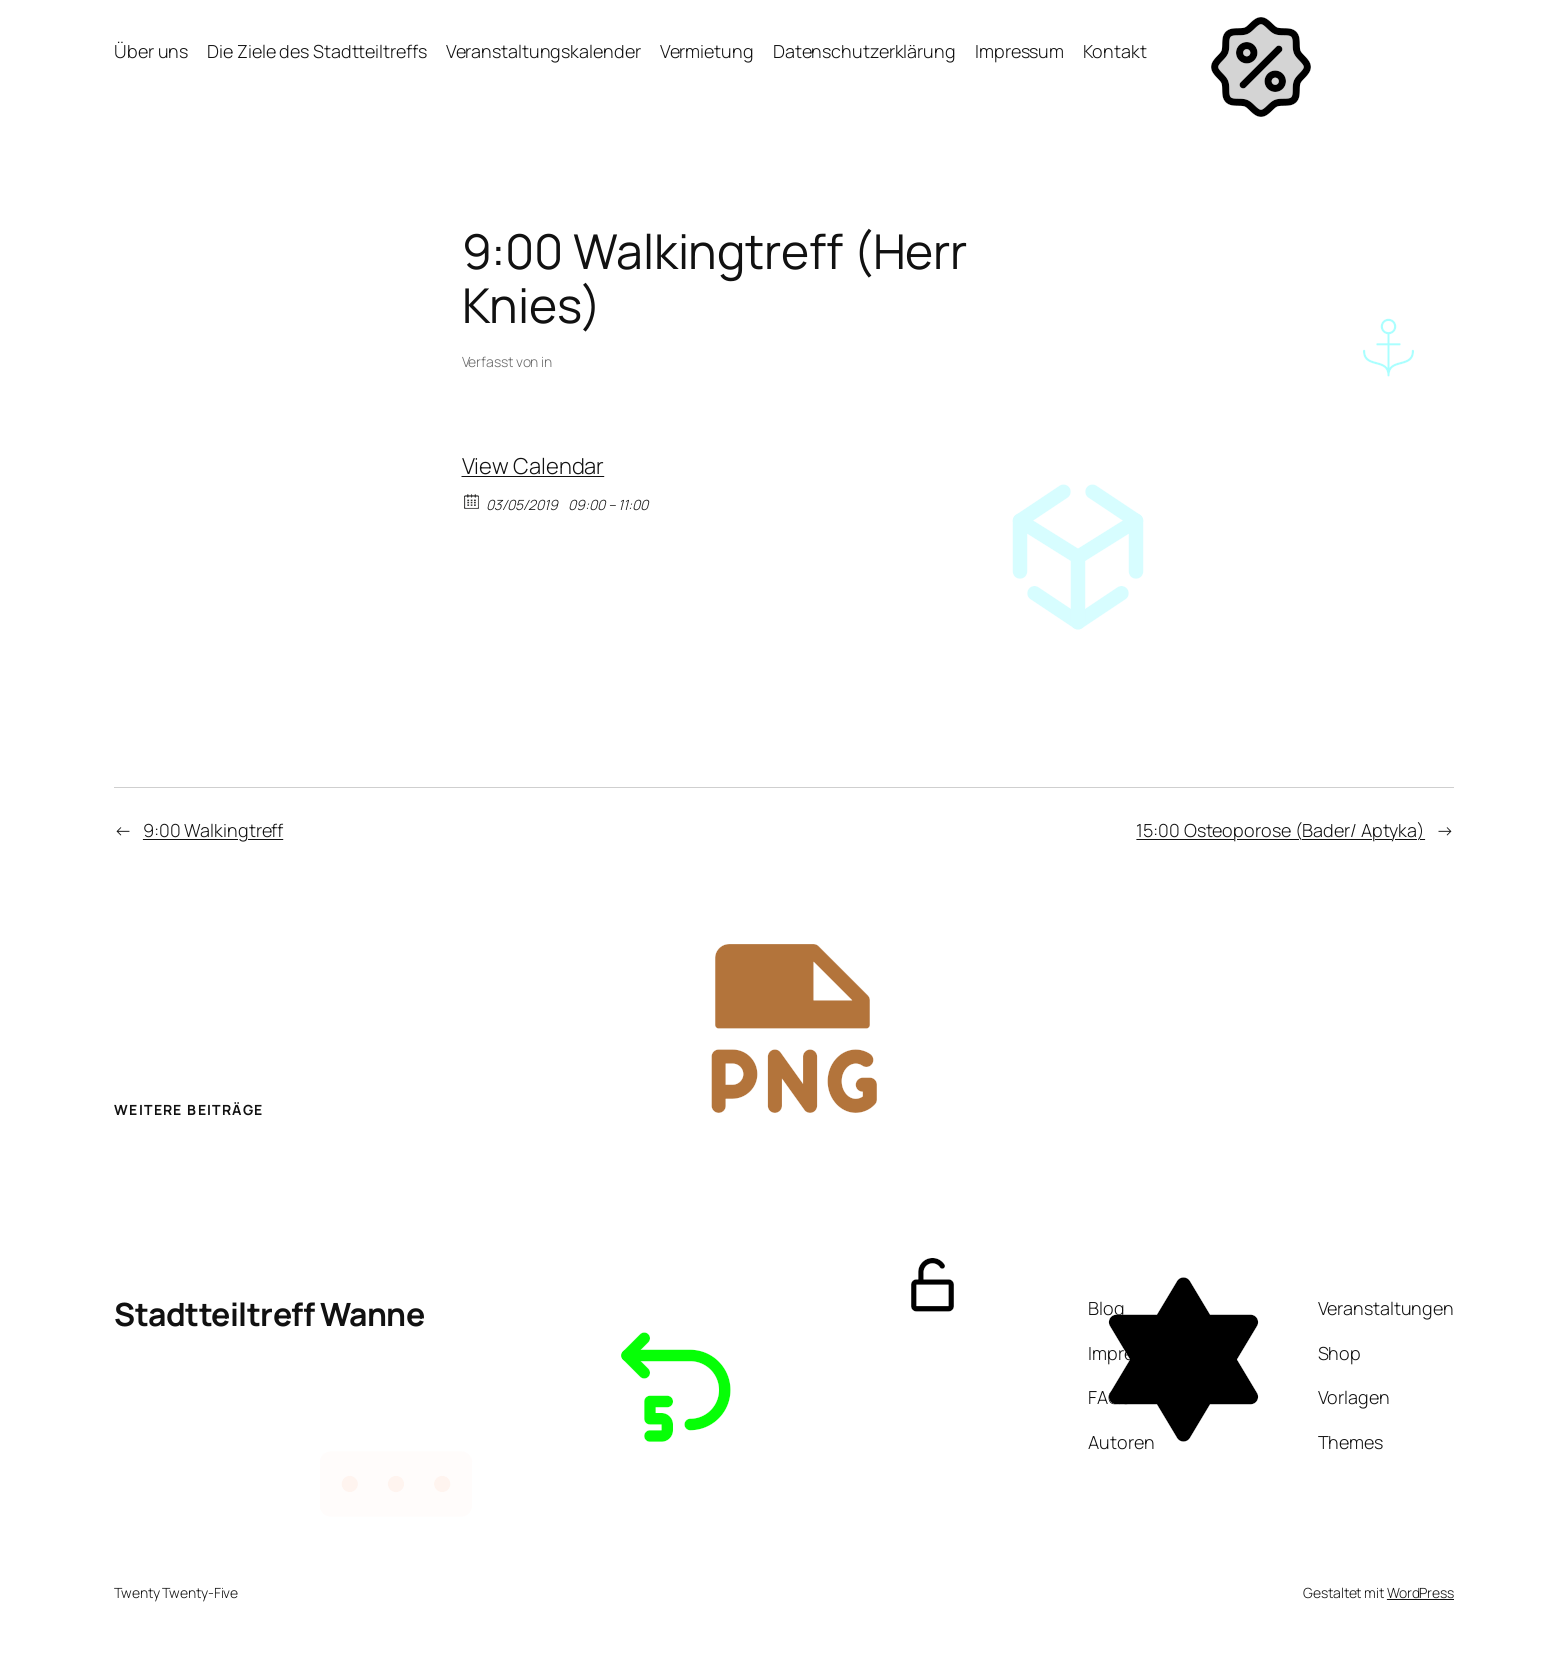 The height and width of the screenshot is (1653, 1568). Describe the element at coordinates (1078, 557) in the screenshot. I see `unity game engine logo` at that location.